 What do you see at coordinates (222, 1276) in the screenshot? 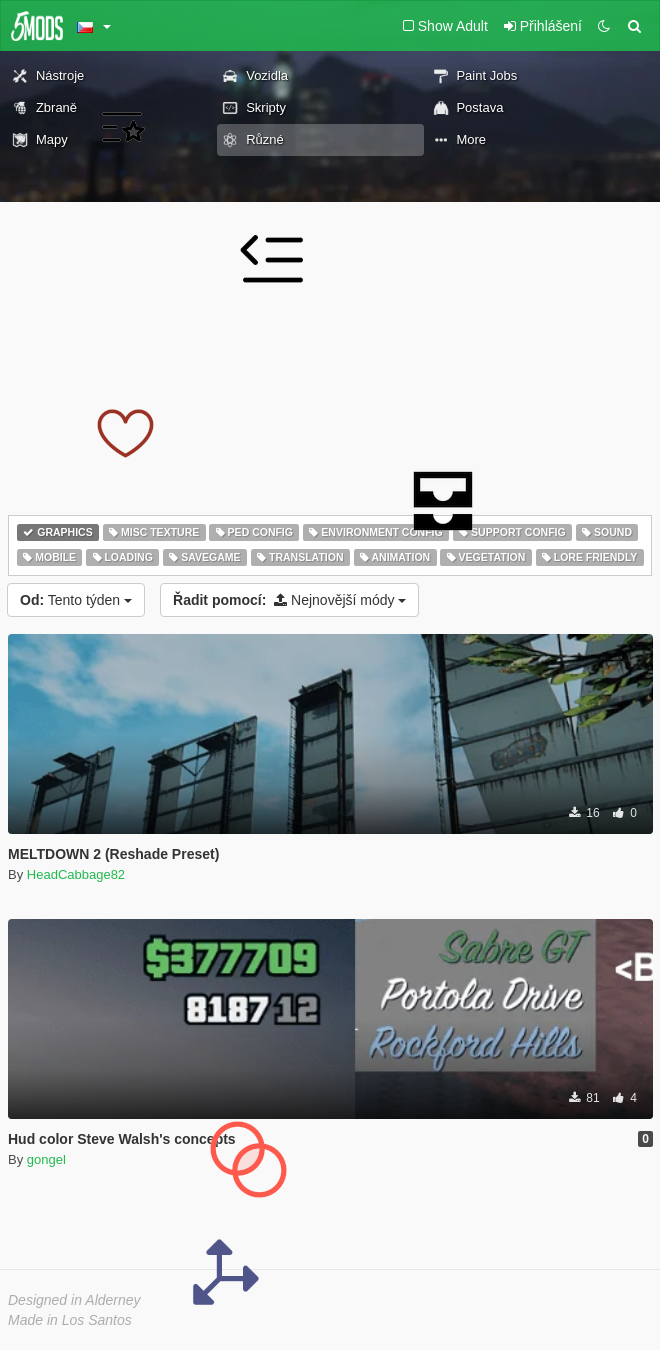
I see `access 3D vector or coordinate tools` at bounding box center [222, 1276].